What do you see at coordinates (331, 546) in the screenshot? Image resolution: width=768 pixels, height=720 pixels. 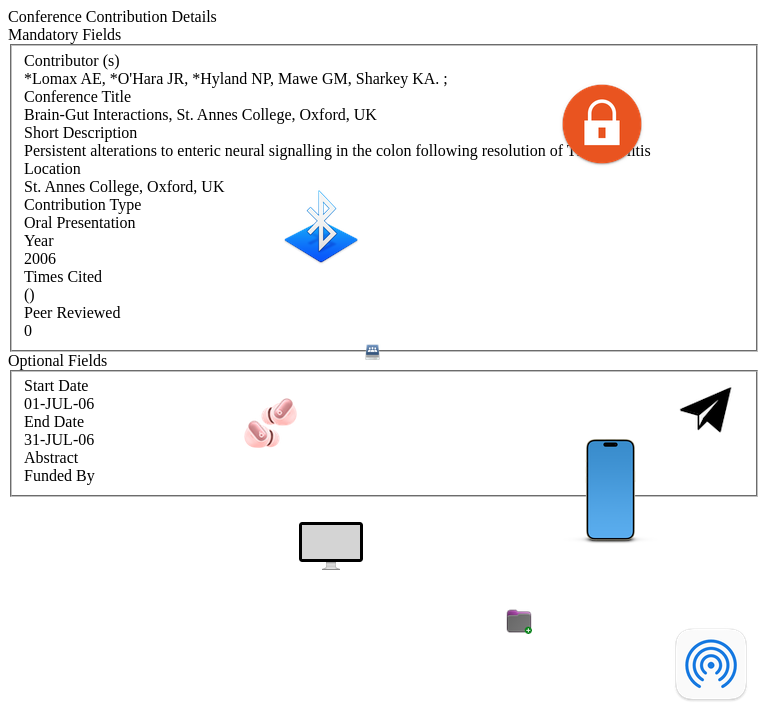 I see `access display or monitor settings` at bounding box center [331, 546].